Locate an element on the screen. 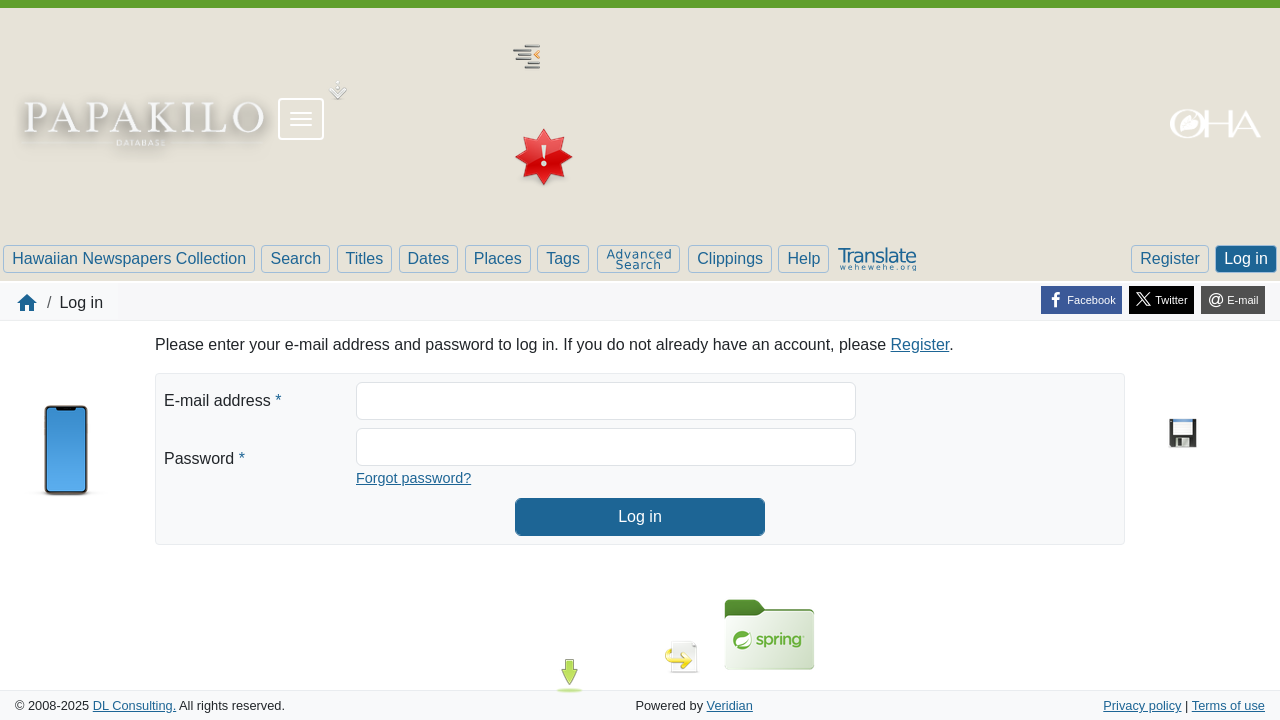 The height and width of the screenshot is (720, 1280). revert document to previous version is located at coordinates (682, 656).